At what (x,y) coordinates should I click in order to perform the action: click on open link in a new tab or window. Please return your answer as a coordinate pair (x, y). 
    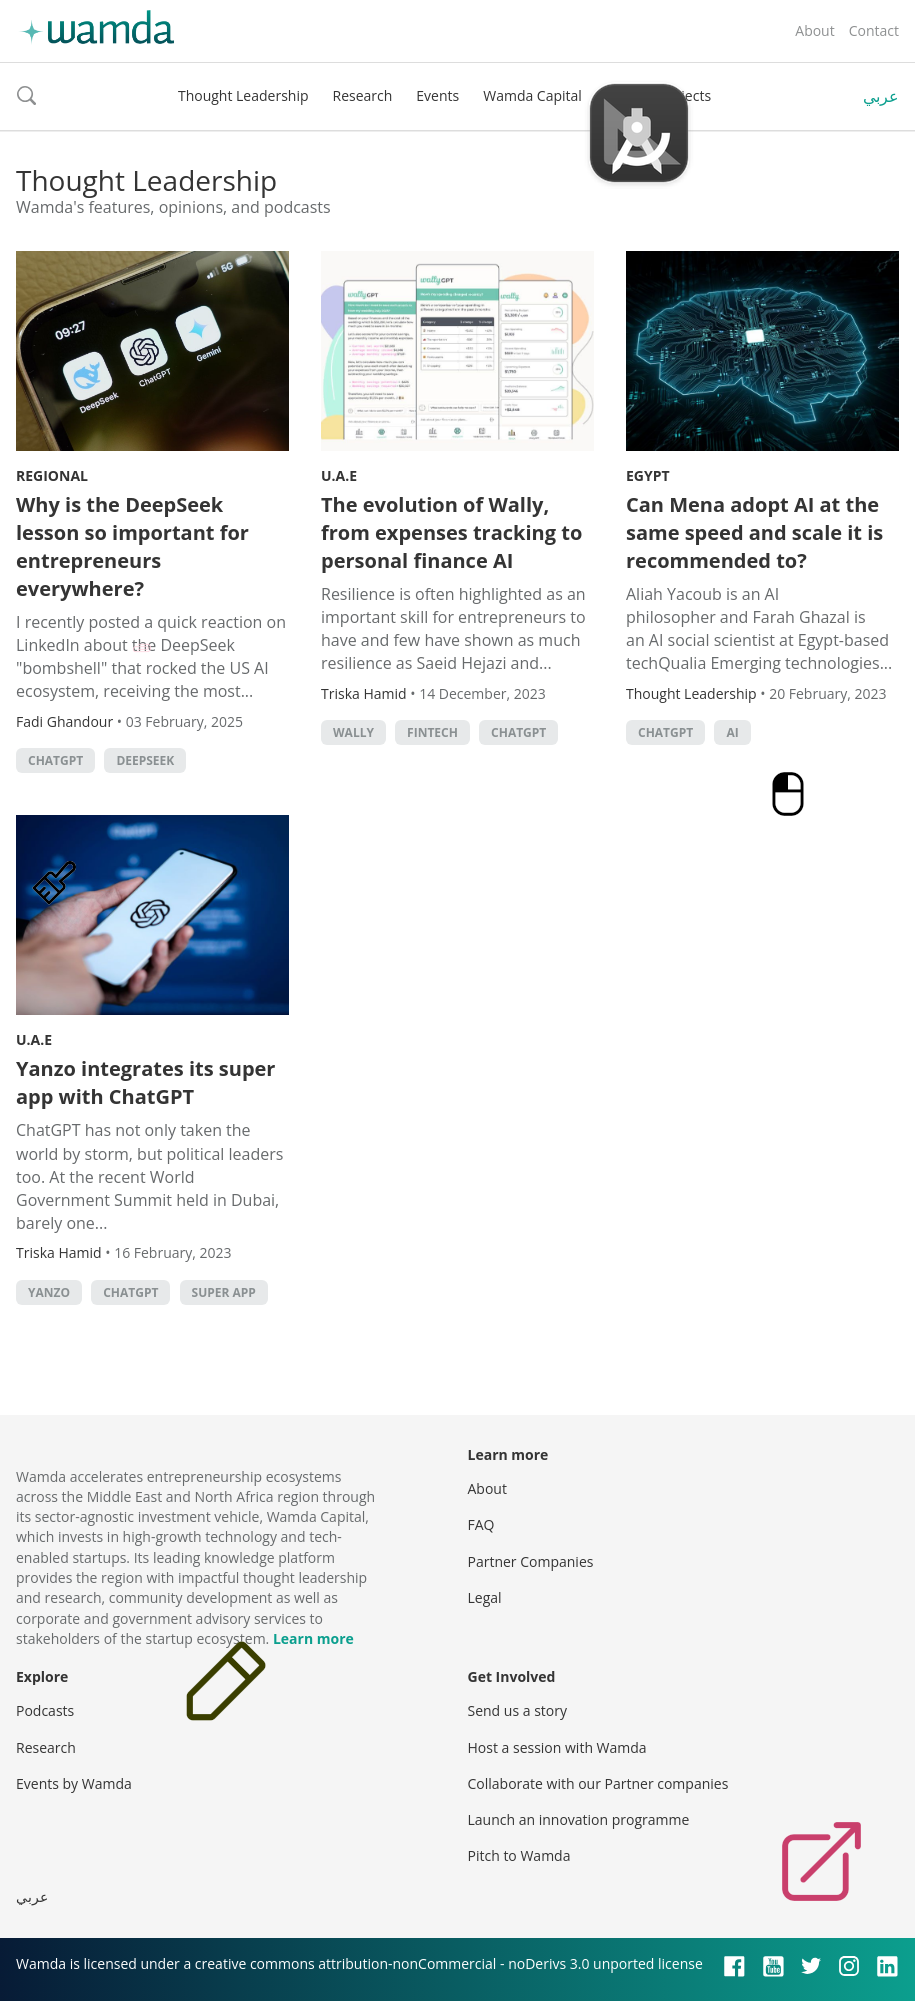
    Looking at the image, I should click on (821, 1861).